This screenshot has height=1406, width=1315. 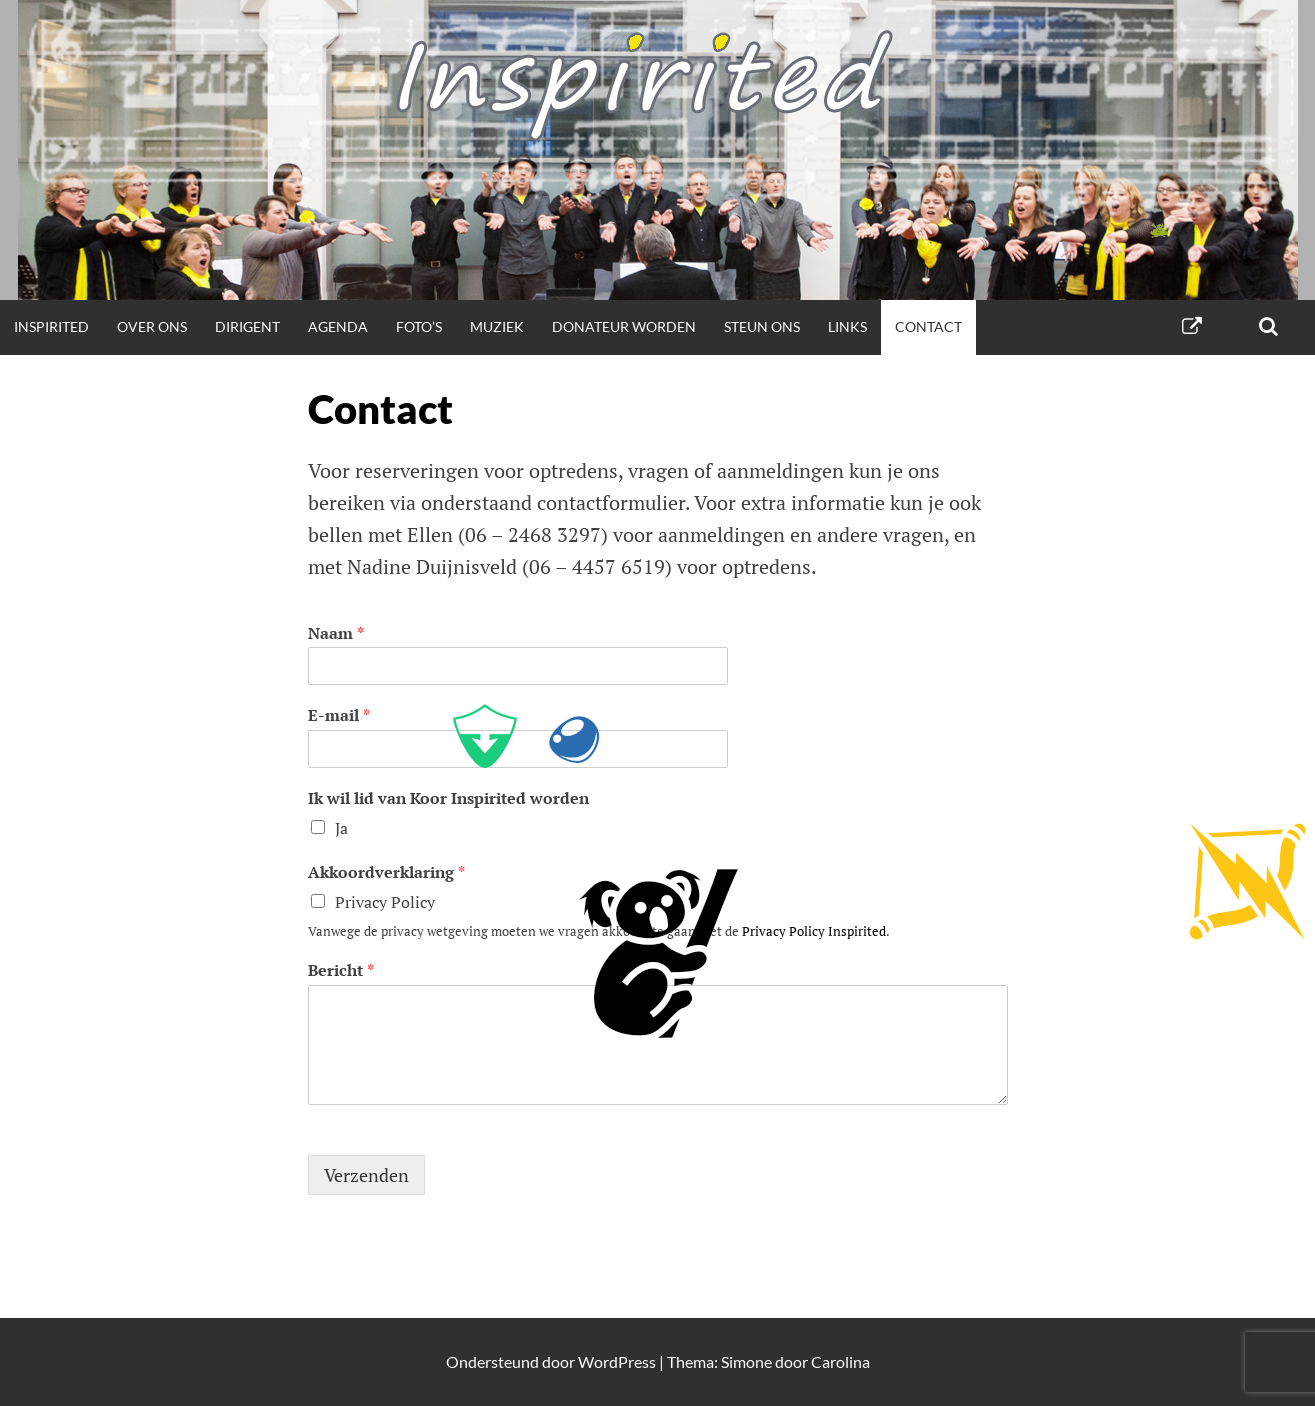 I want to click on equip lightning bow weapon, so click(x=1247, y=881).